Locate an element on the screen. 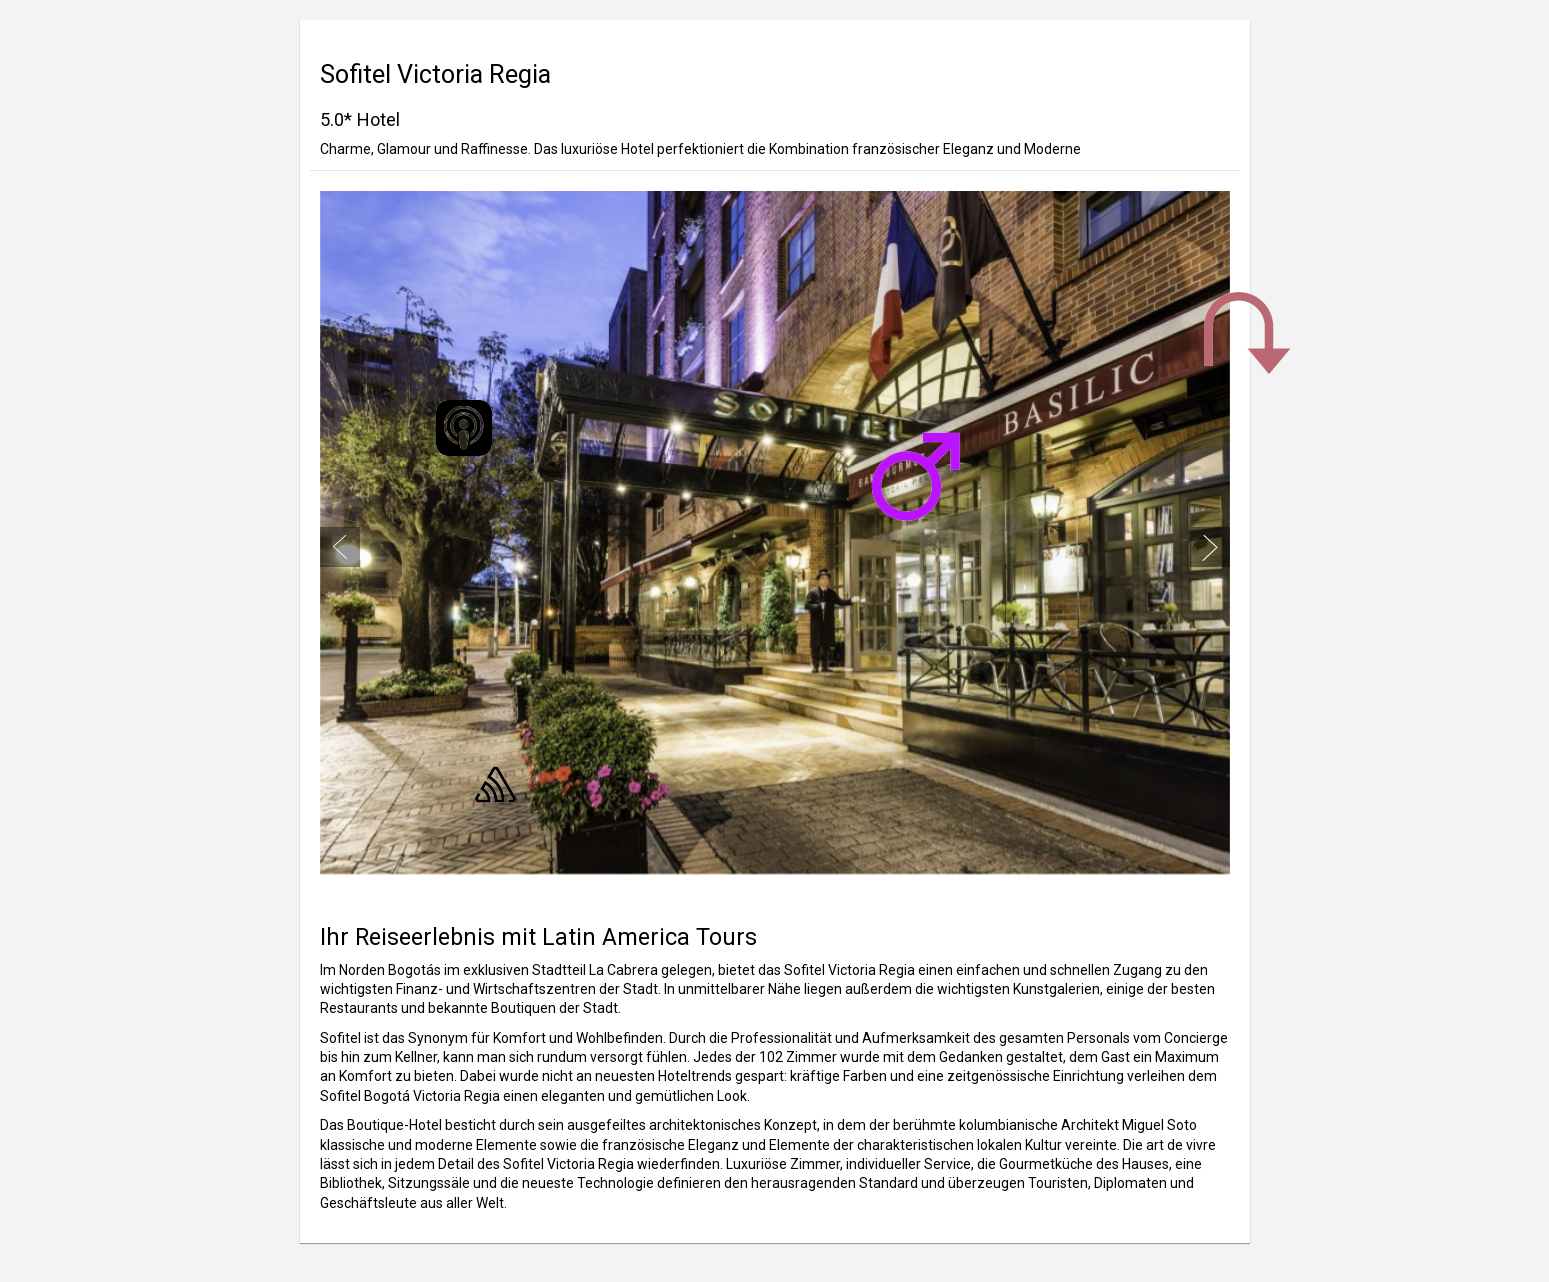 The image size is (1549, 1282). open apple podcasts app is located at coordinates (464, 428).